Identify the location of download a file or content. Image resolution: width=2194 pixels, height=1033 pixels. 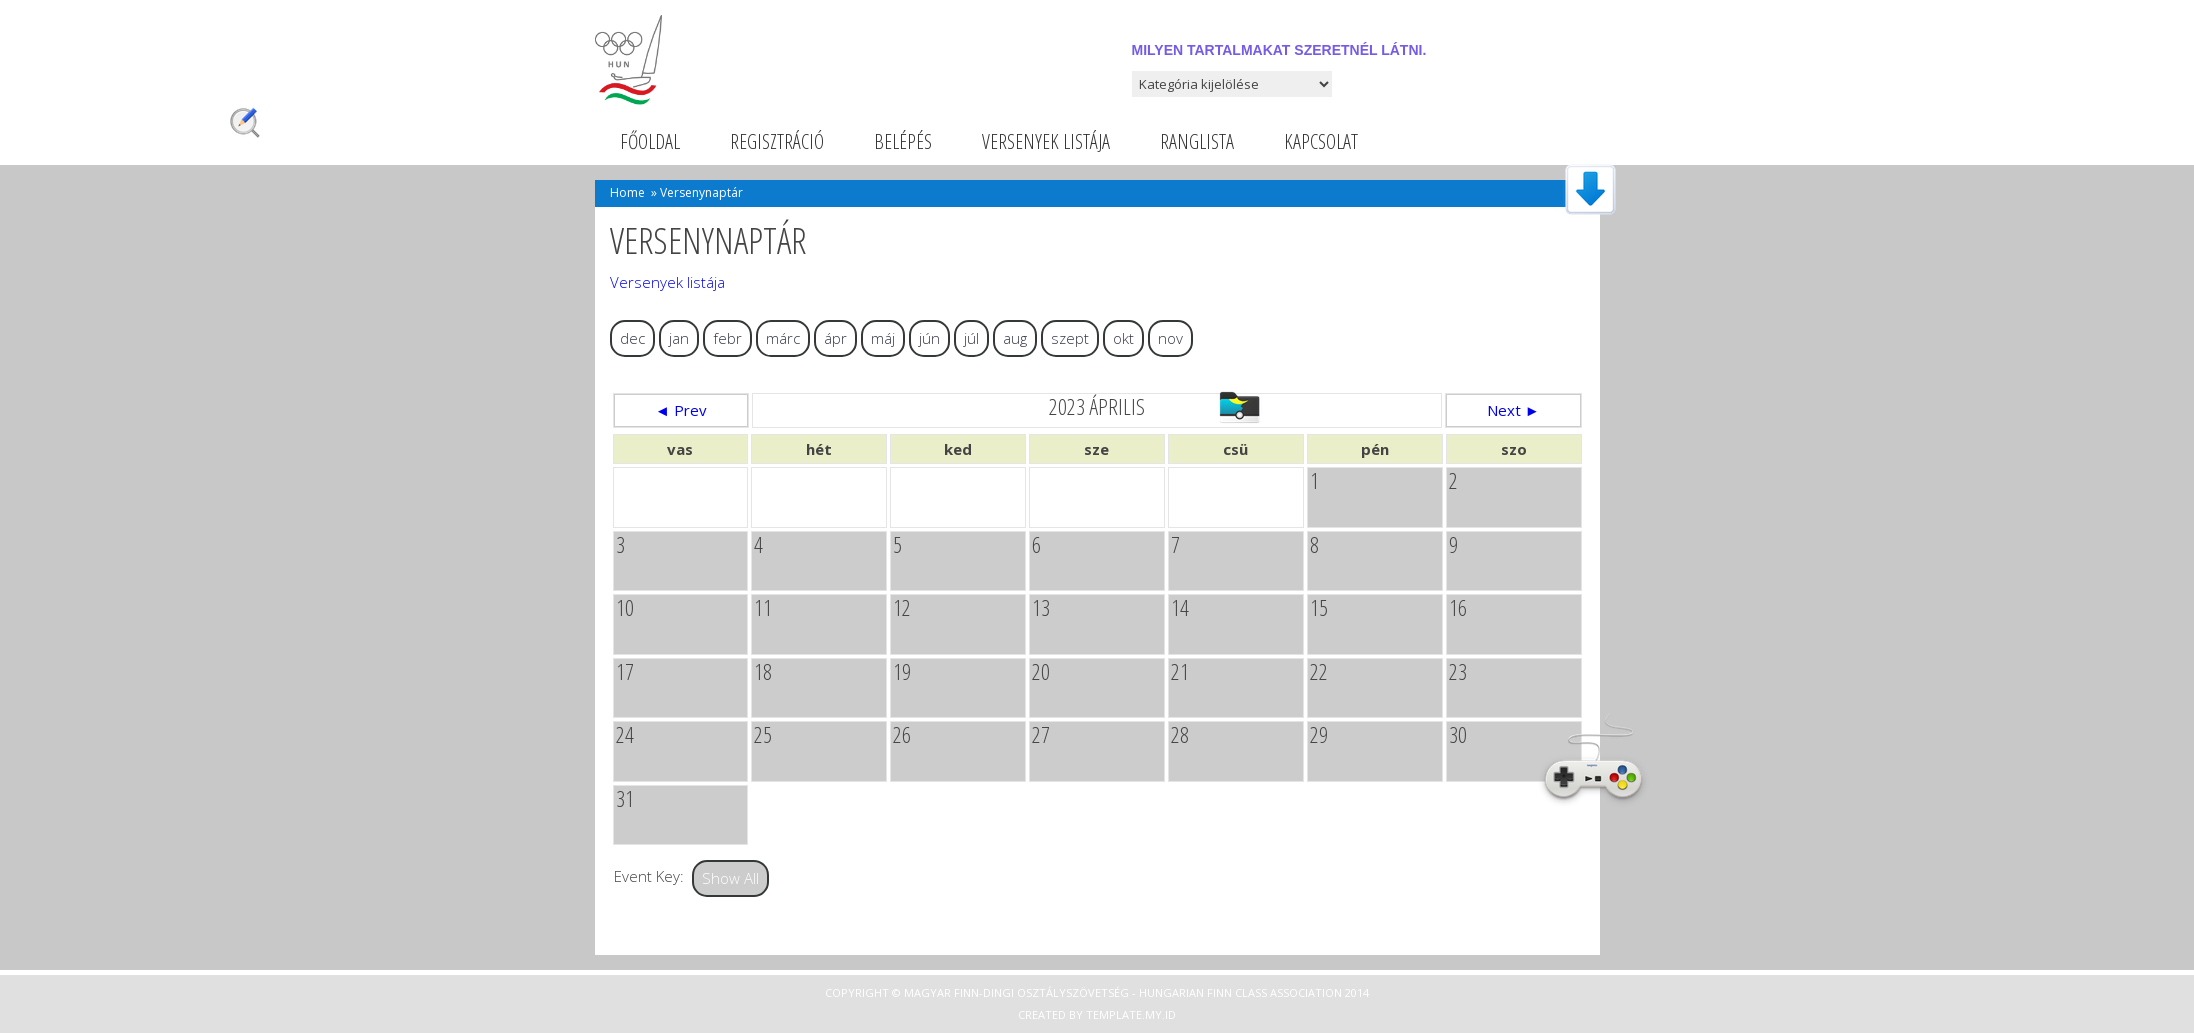
(1590, 189).